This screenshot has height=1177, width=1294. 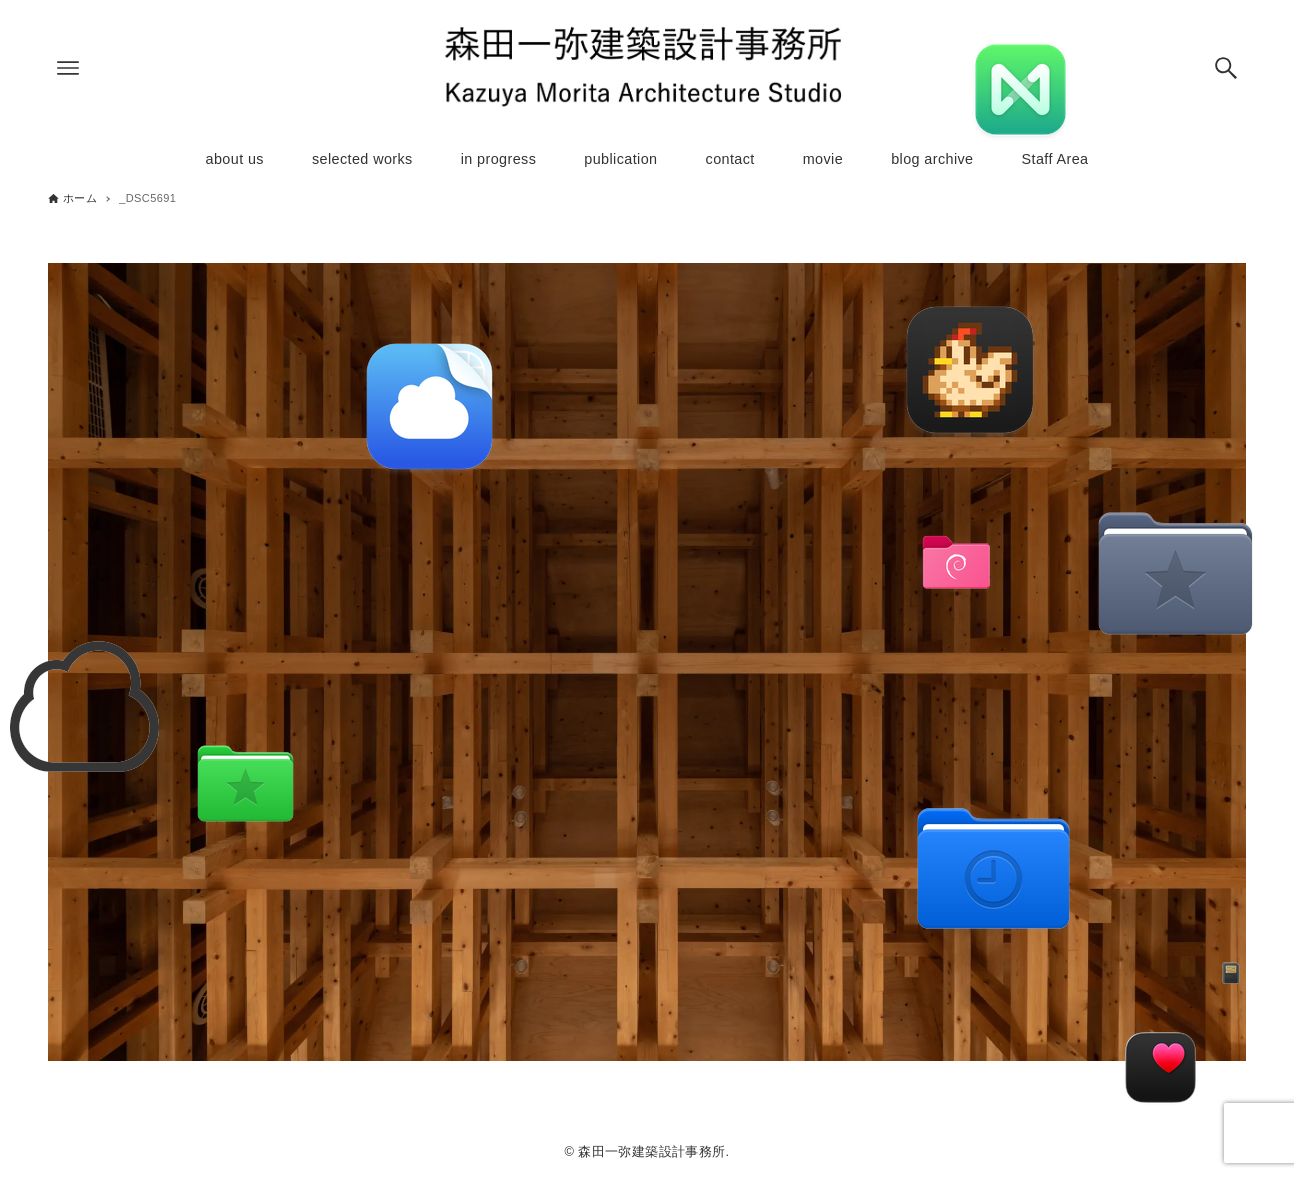 I want to click on open bookmarked or favorite files, so click(x=1175, y=573).